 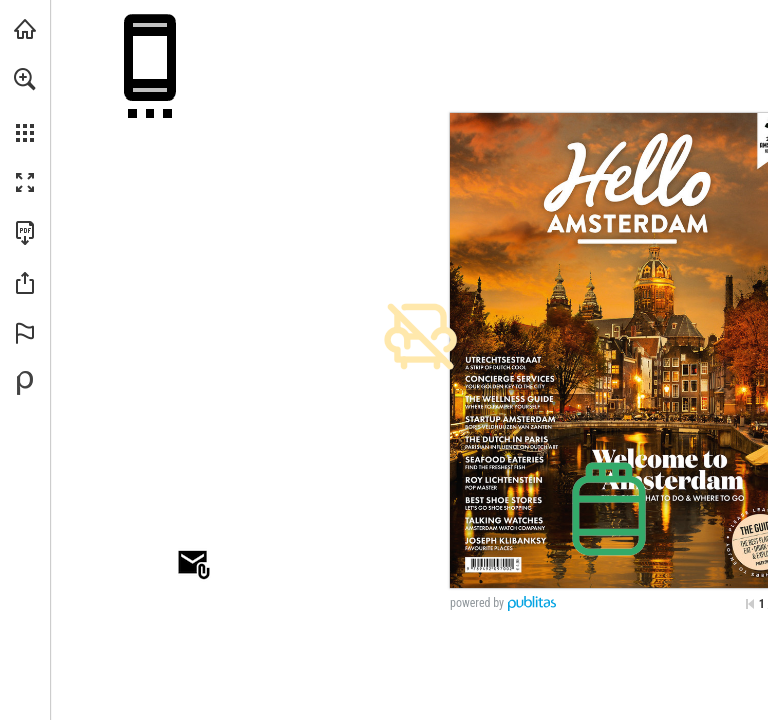 What do you see at coordinates (420, 336) in the screenshot?
I see `seating unavailable or disabled` at bounding box center [420, 336].